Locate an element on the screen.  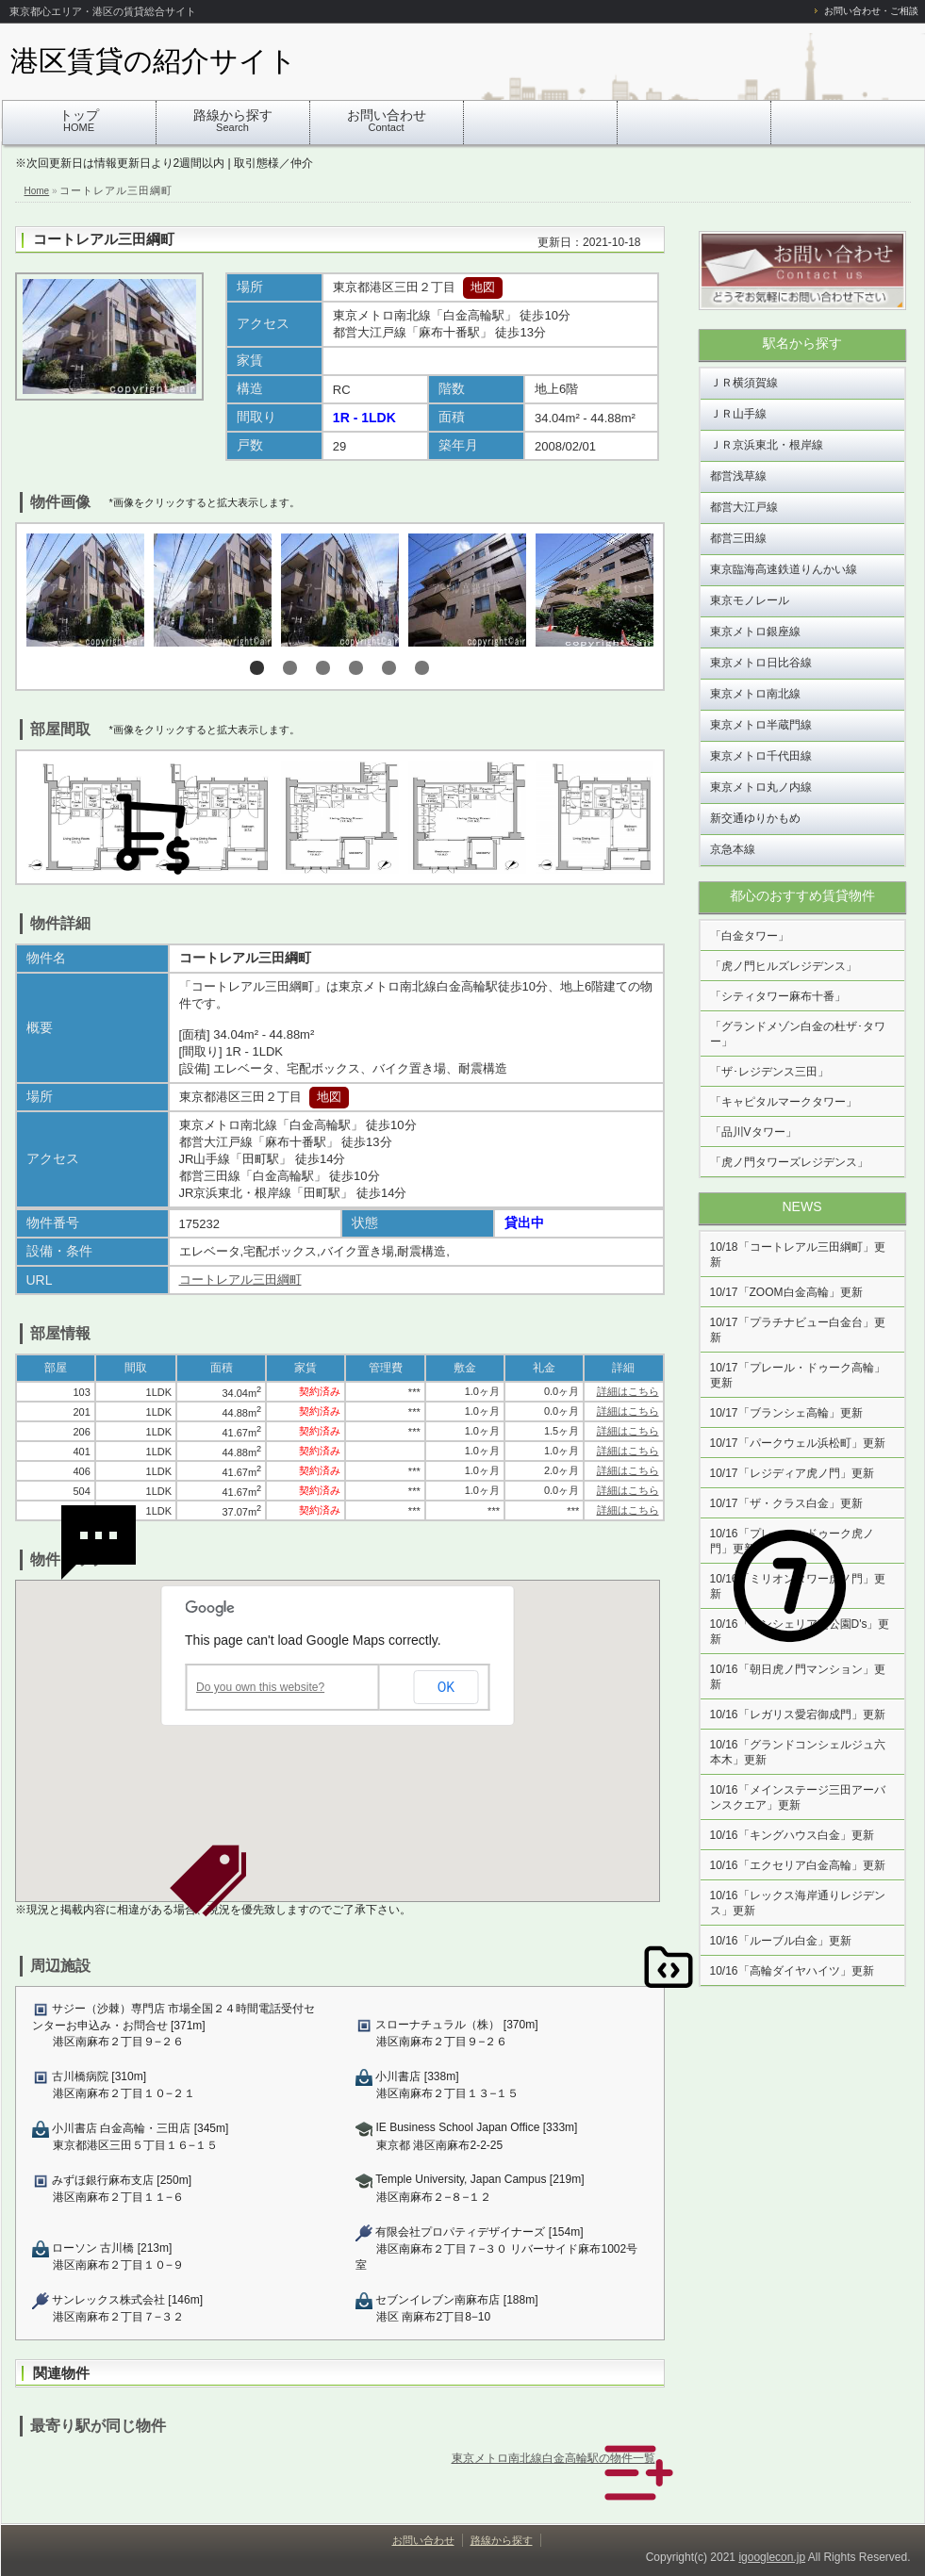
view text messages is located at coordinates (98, 1542).